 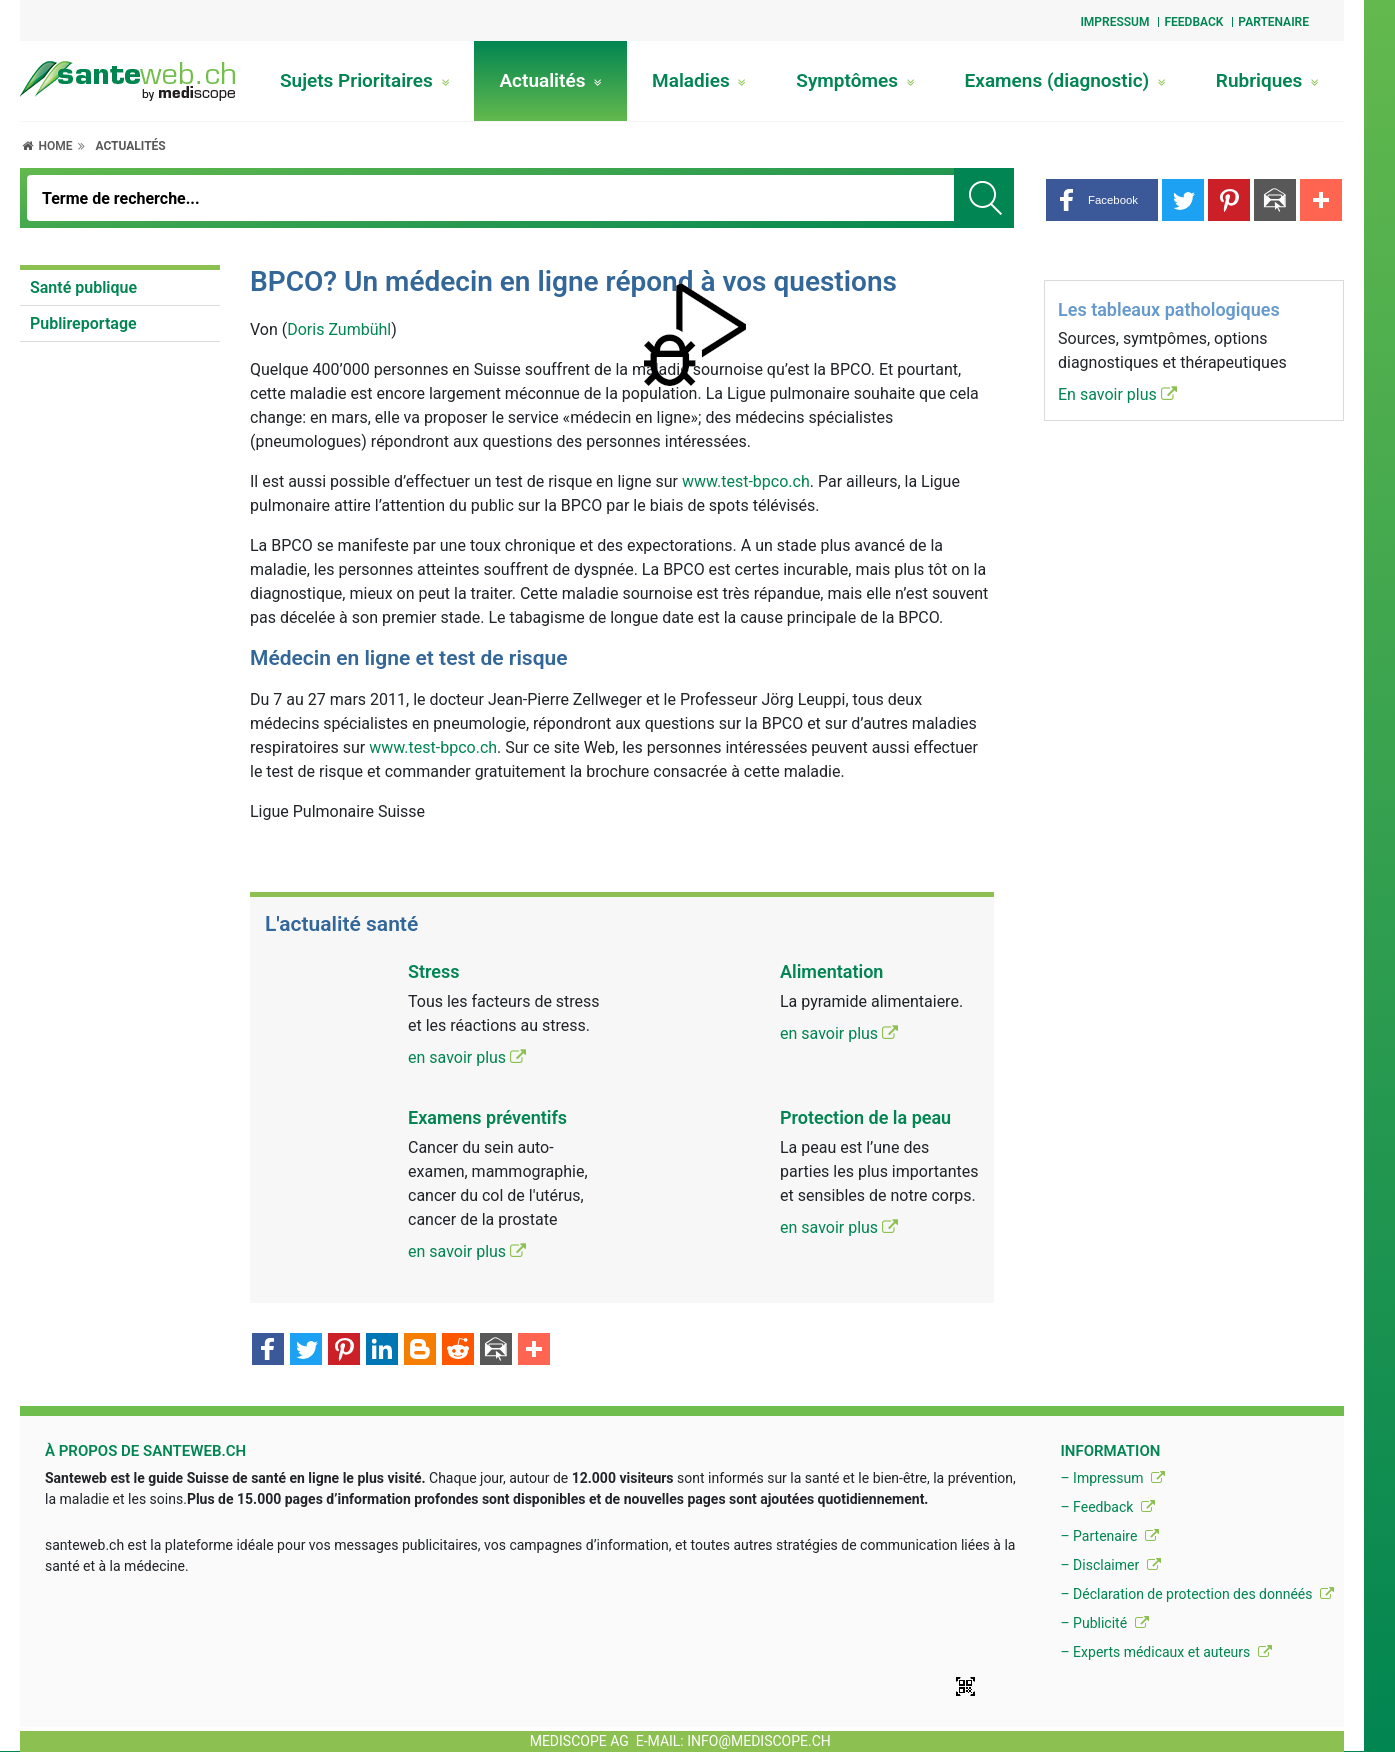 What do you see at coordinates (695, 334) in the screenshot?
I see `start debugging session` at bounding box center [695, 334].